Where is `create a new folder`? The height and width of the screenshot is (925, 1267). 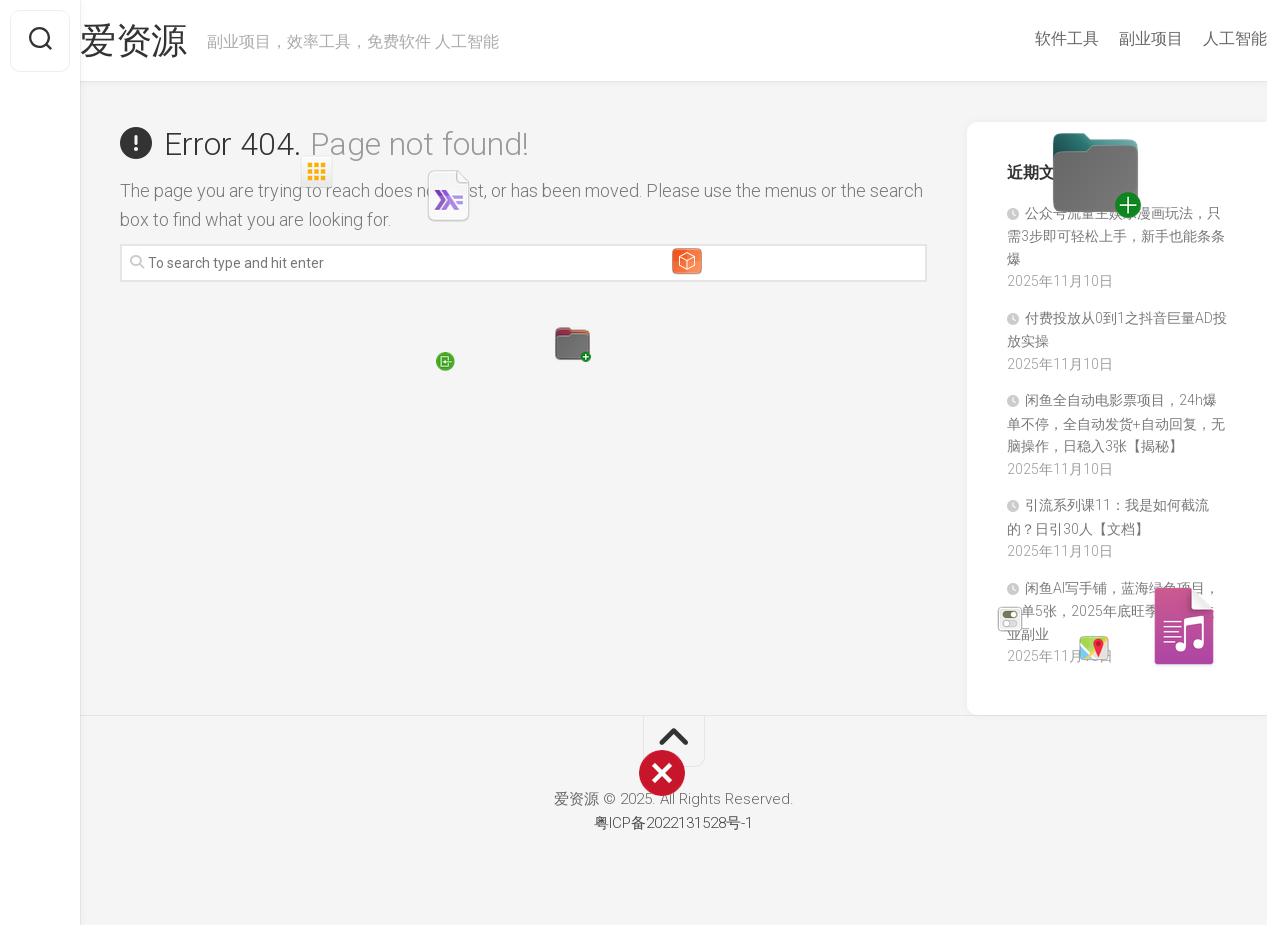
create a new folder is located at coordinates (1095, 172).